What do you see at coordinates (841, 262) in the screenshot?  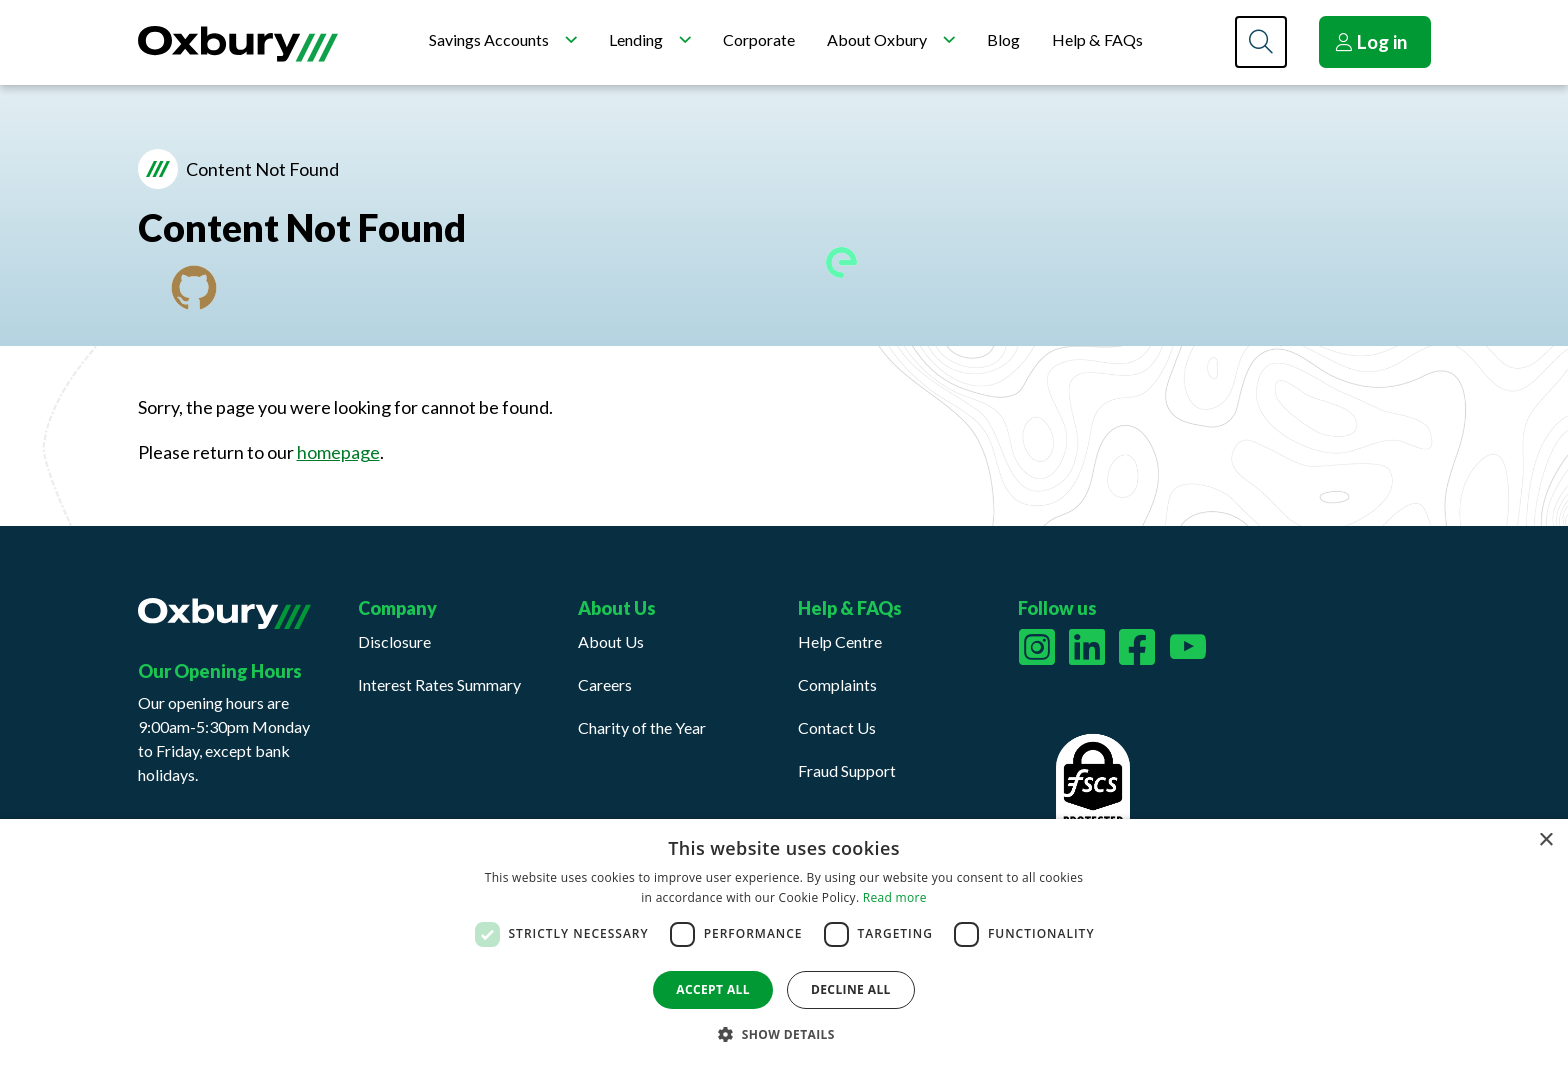 I see `open the e logo application` at bounding box center [841, 262].